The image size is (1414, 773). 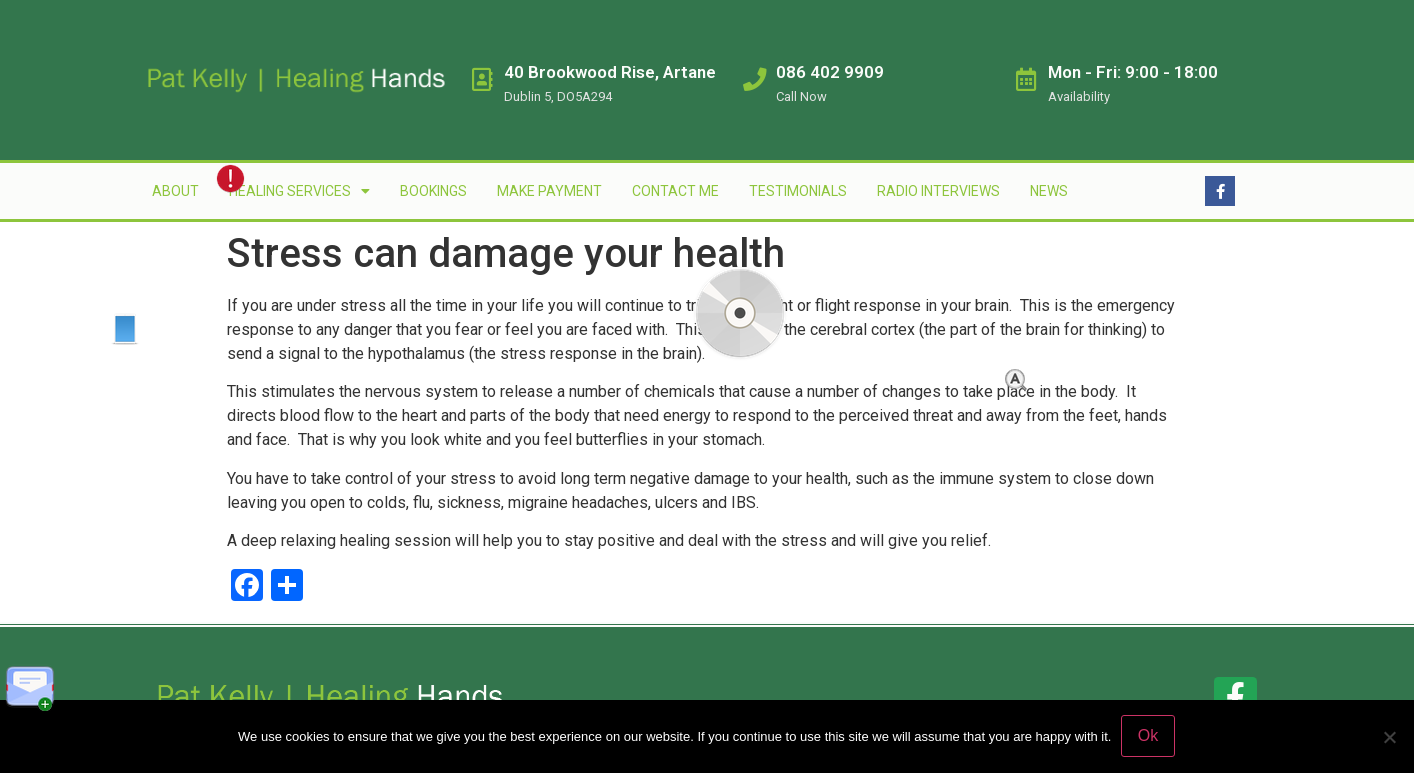 I want to click on compose a new email message, so click(x=30, y=686).